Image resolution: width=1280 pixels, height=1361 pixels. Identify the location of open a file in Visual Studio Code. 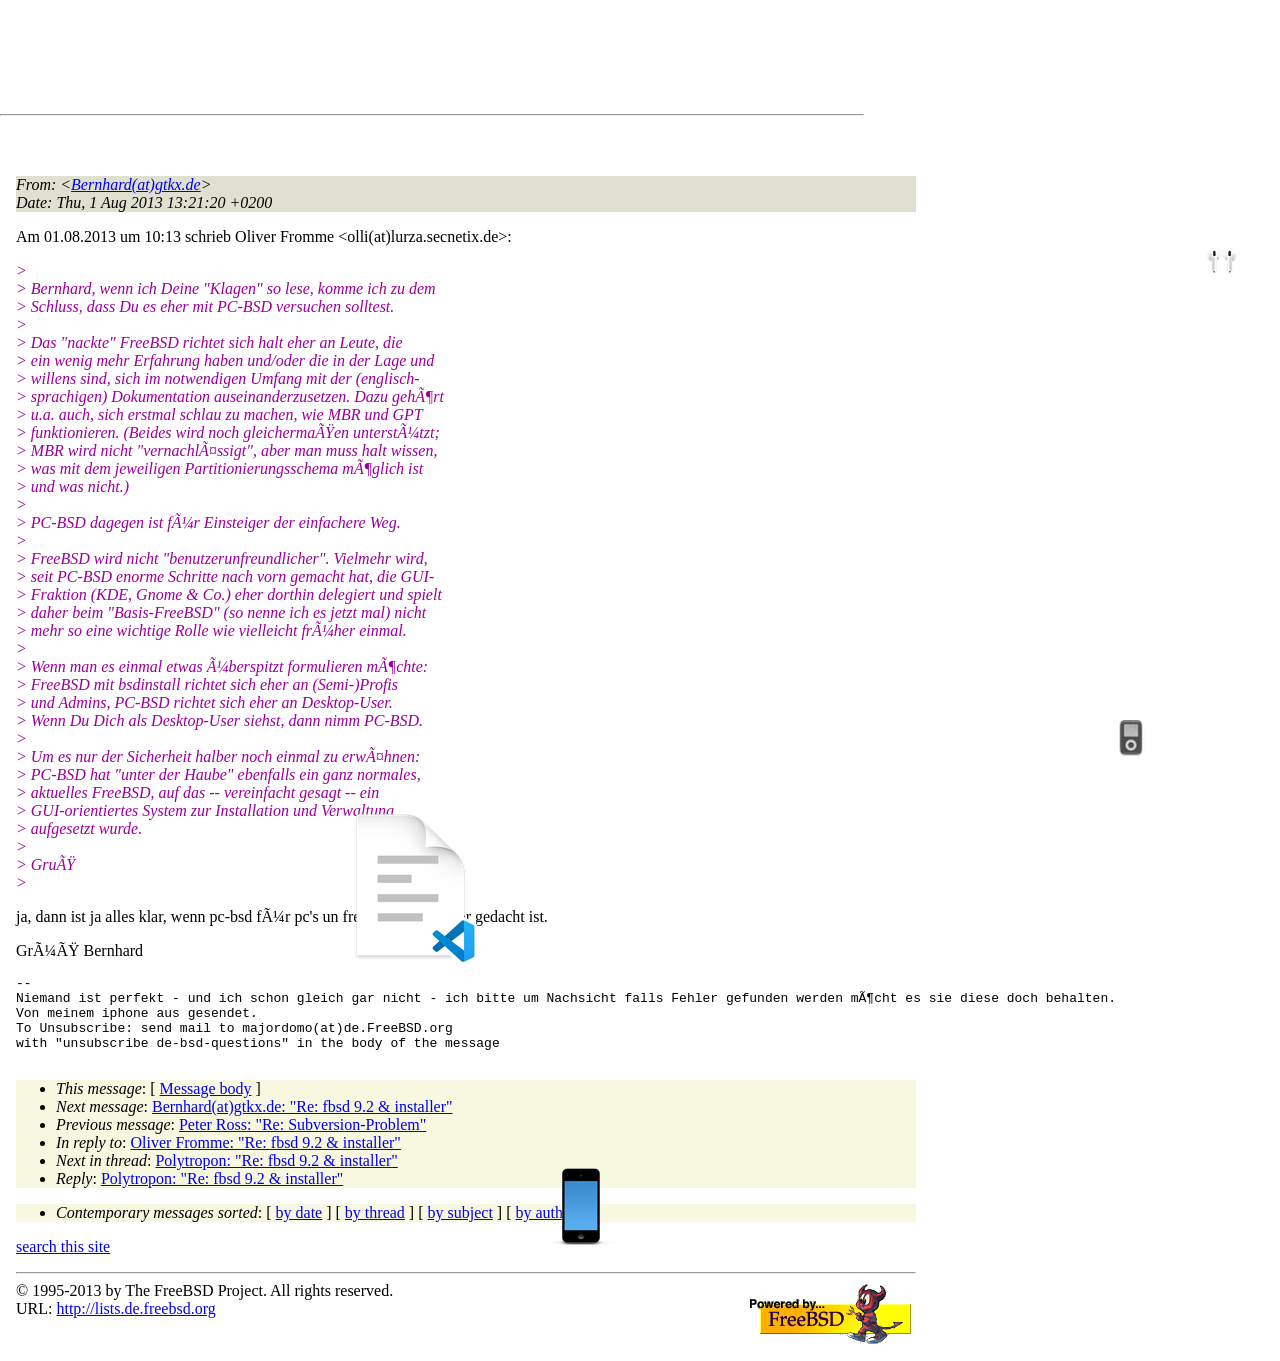
(410, 888).